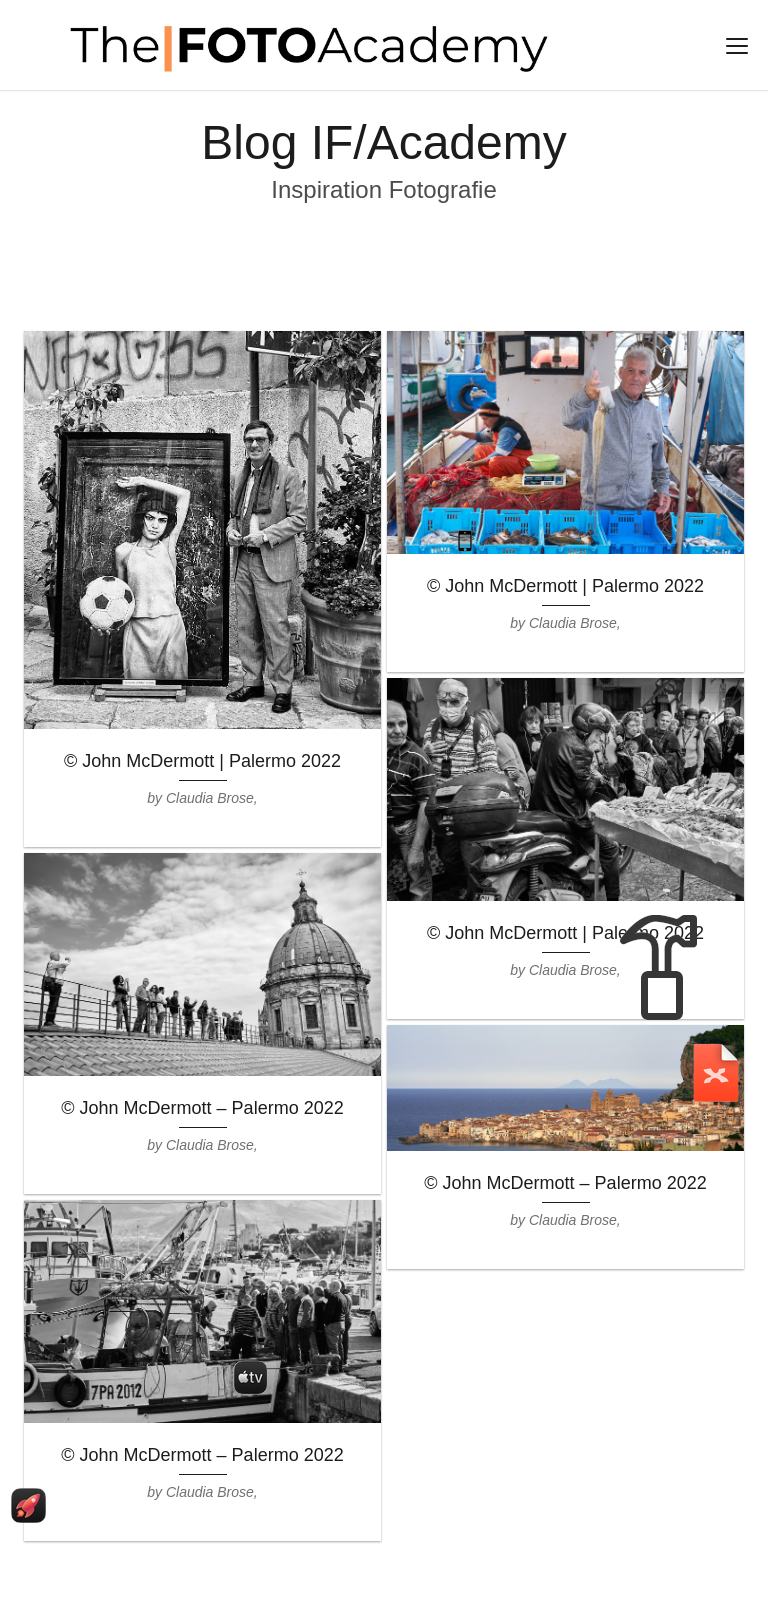 Image resolution: width=768 pixels, height=1616 pixels. I want to click on access developer tools, so click(662, 971).